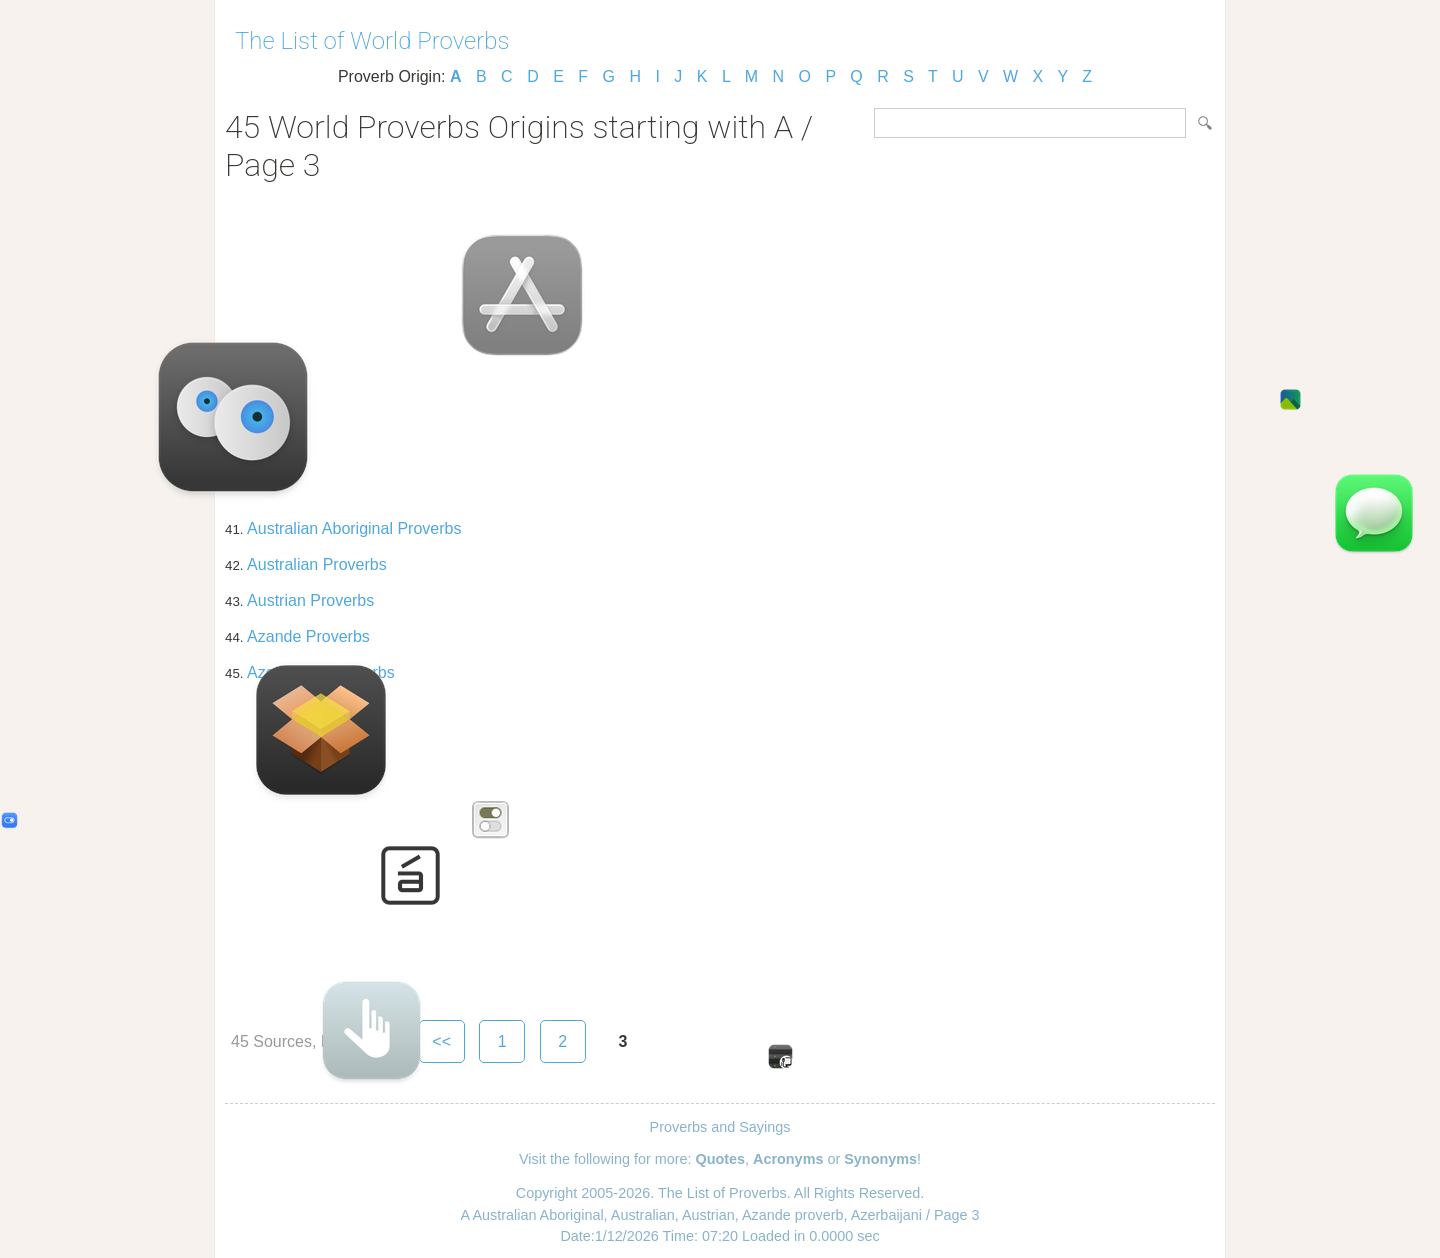  I want to click on open character map to insert special symbols, so click(410, 875).